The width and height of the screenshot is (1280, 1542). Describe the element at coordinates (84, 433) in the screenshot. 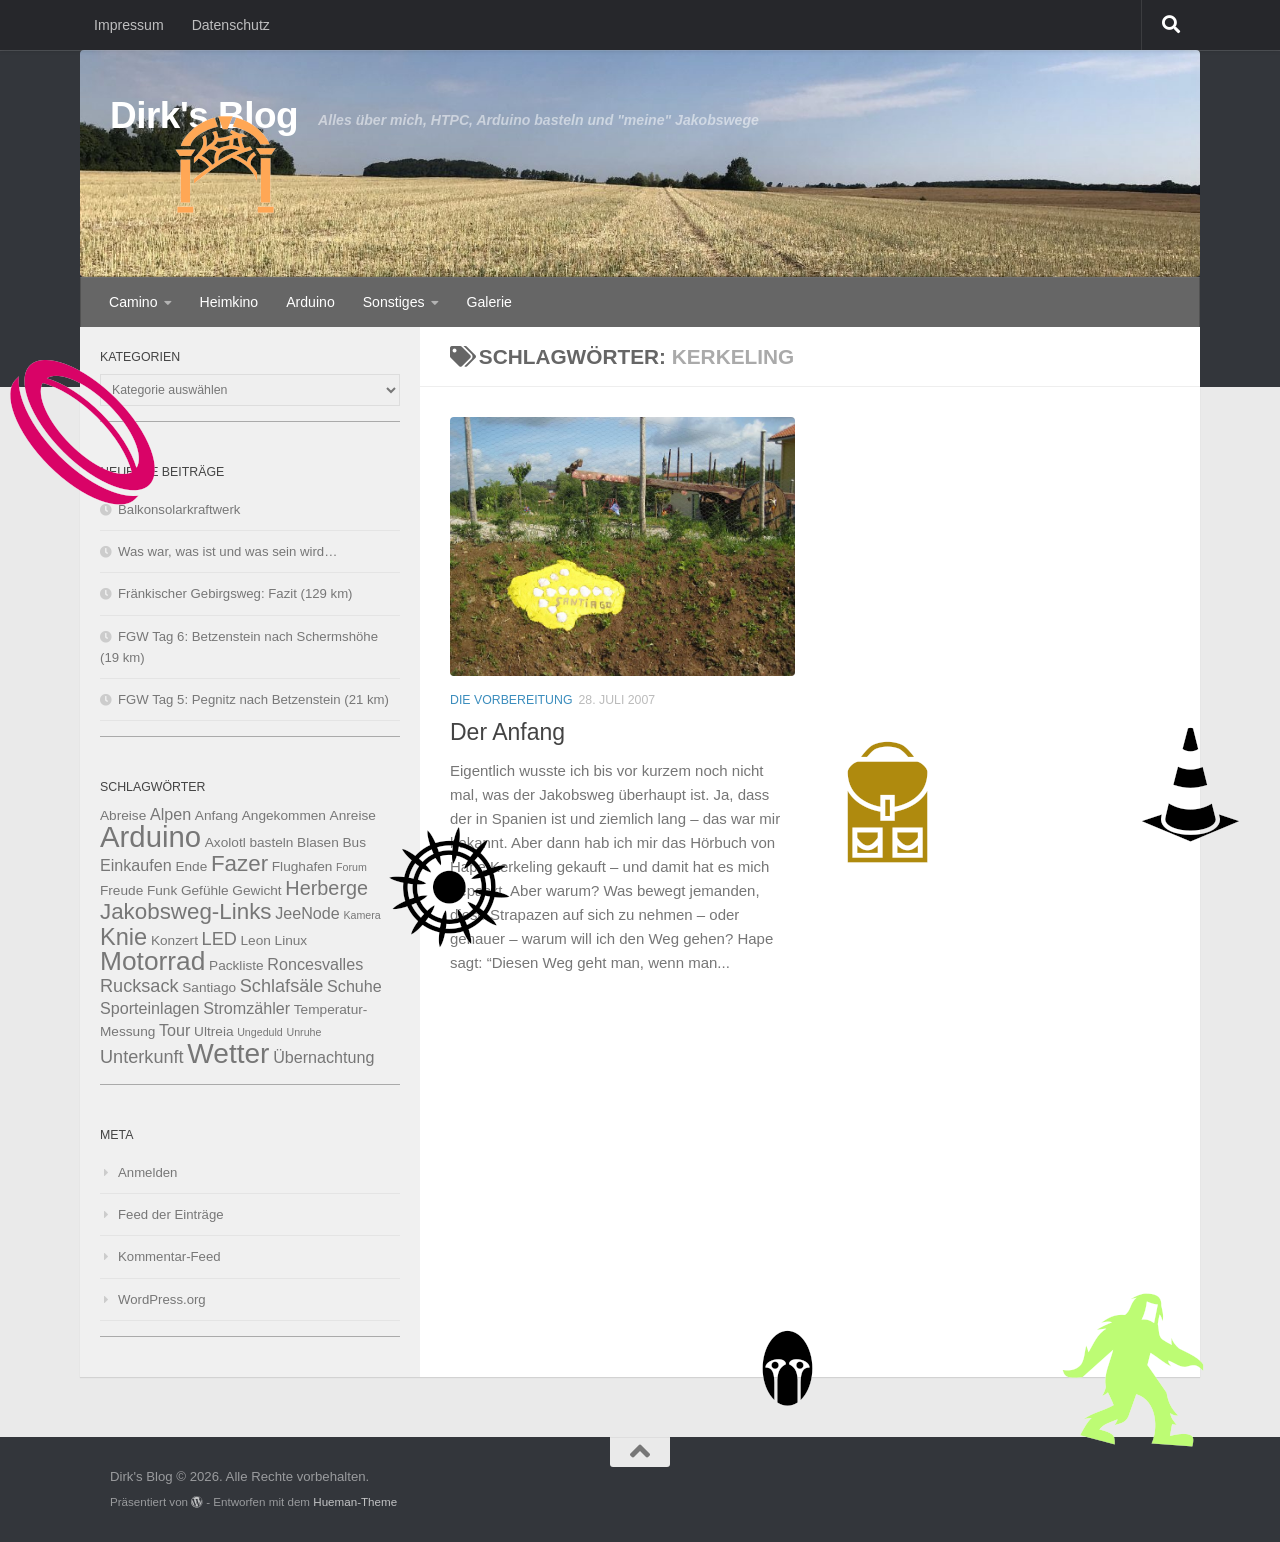

I see `view tire or wheel settings` at that location.